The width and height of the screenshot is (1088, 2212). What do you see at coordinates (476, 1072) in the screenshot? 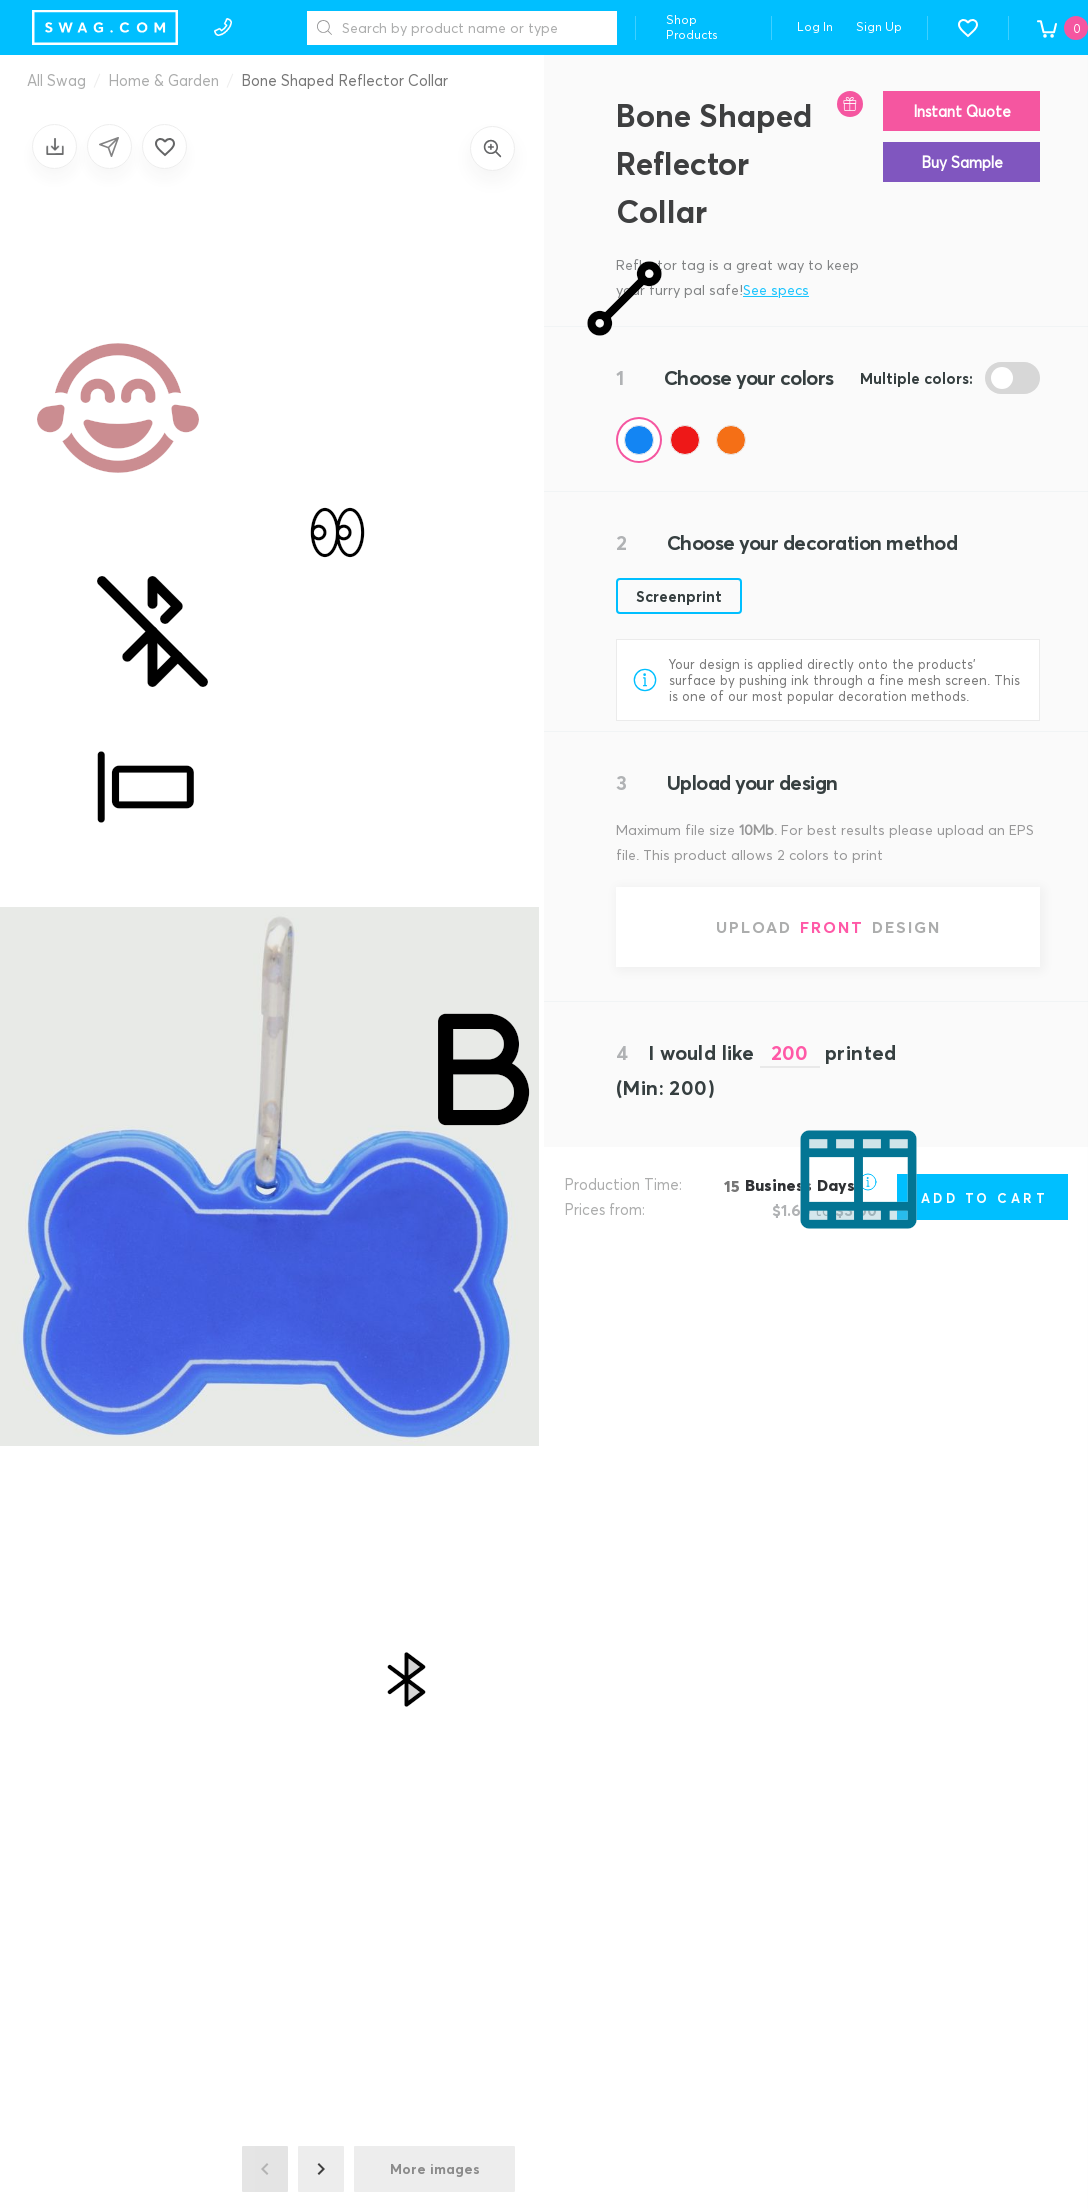
I see `apply bold formatting to selected text` at bounding box center [476, 1072].